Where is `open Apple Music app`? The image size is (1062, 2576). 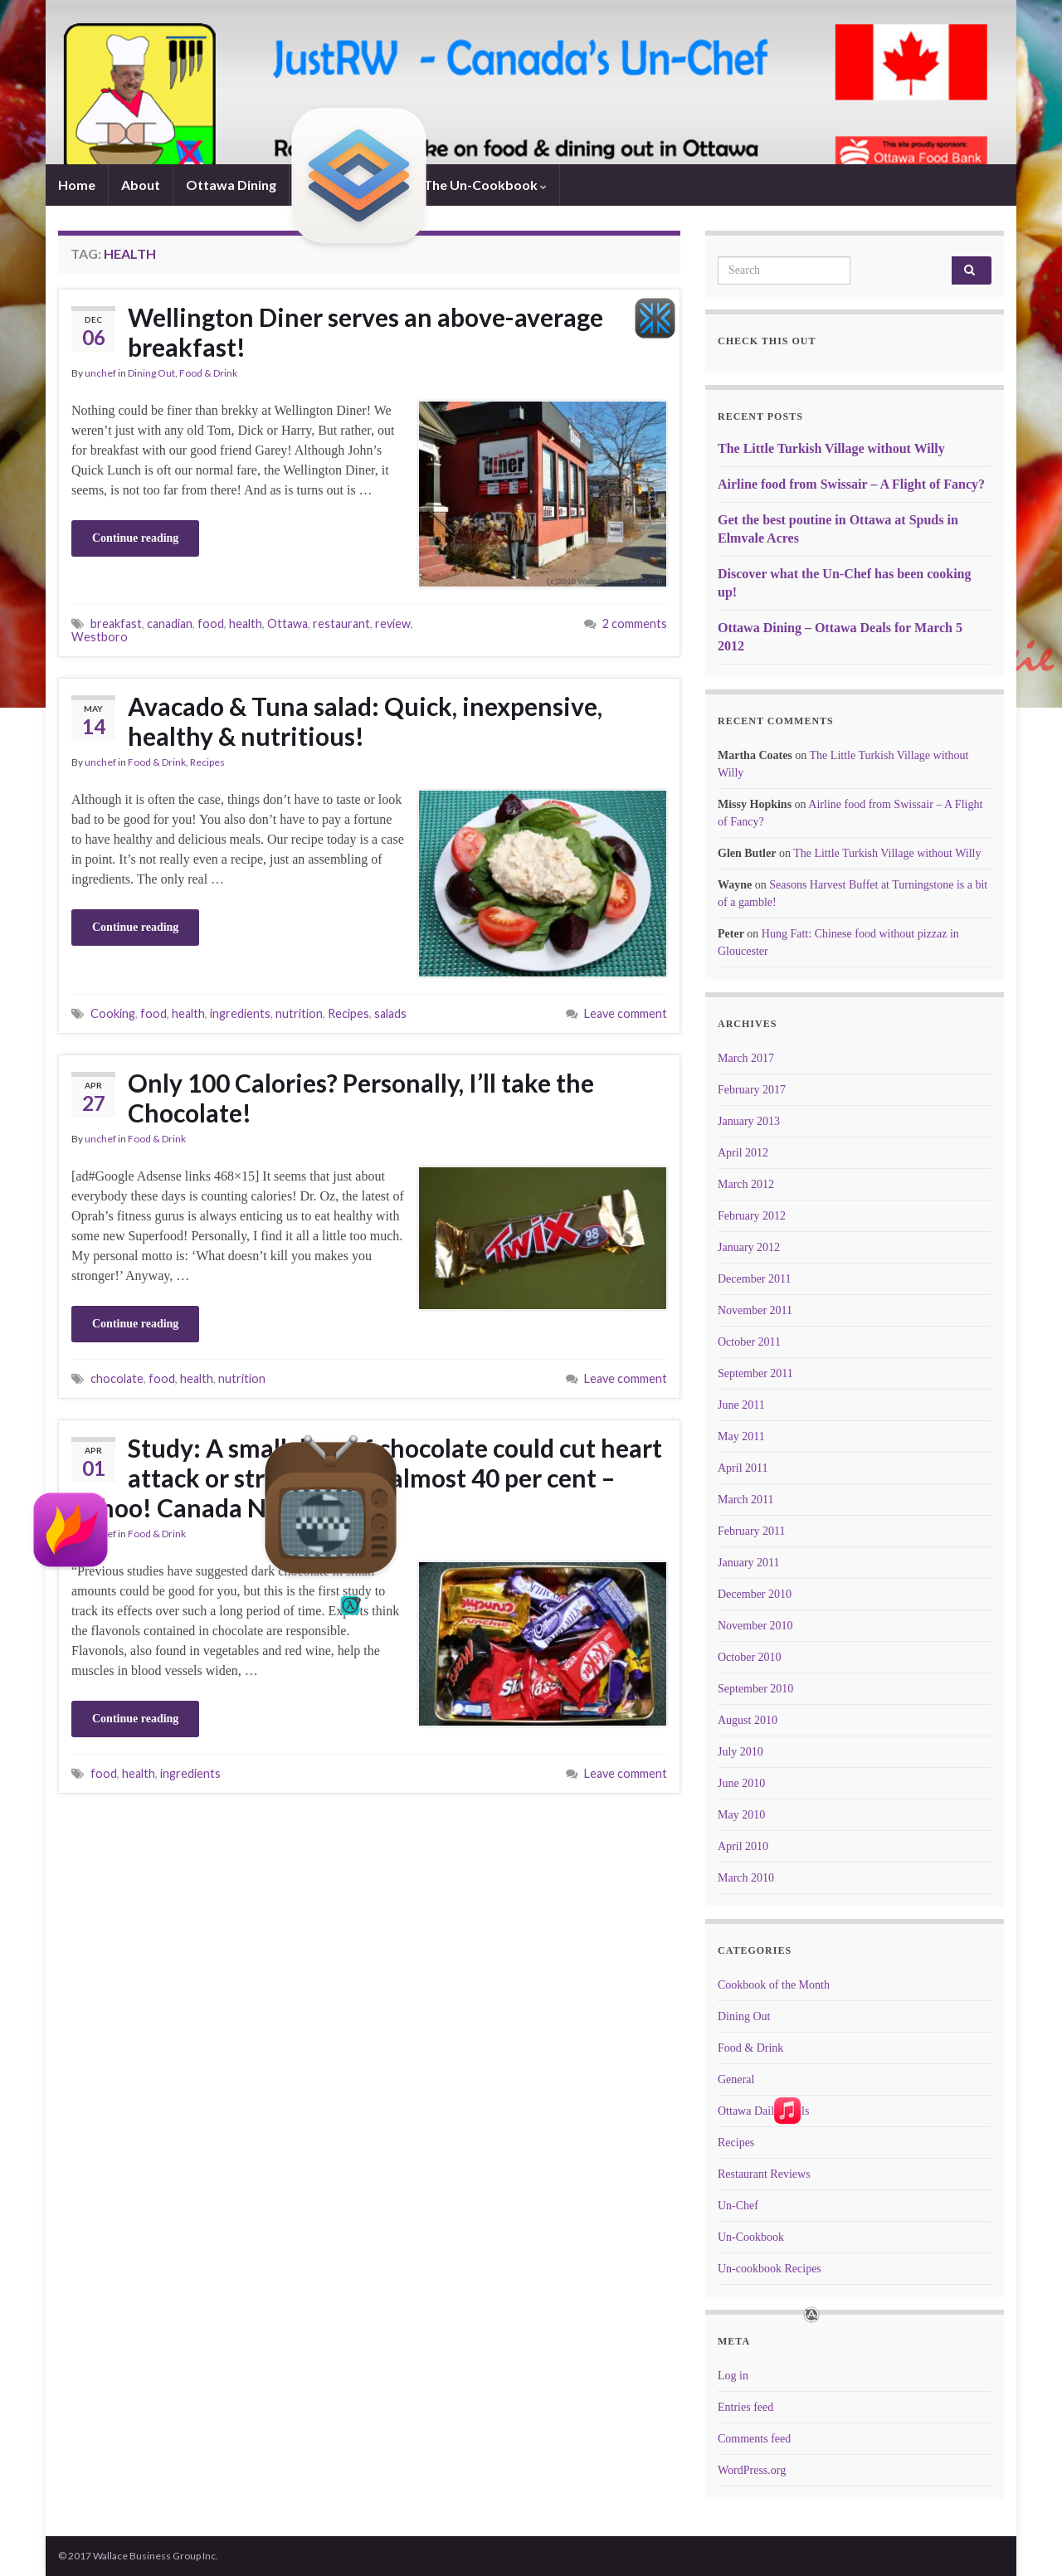 open Apple Music app is located at coordinates (787, 2111).